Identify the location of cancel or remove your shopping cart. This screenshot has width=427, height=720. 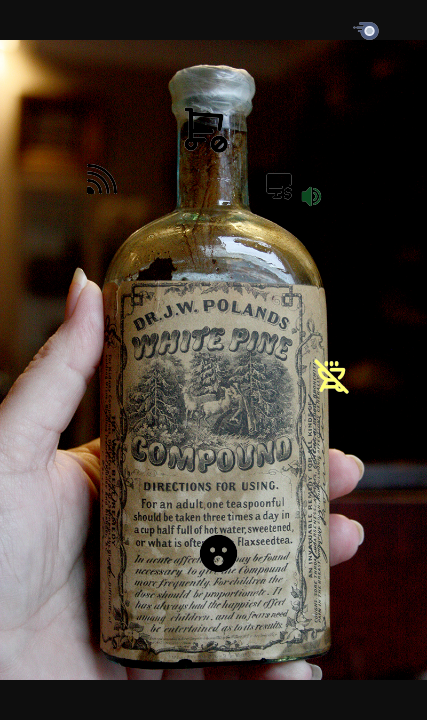
(204, 129).